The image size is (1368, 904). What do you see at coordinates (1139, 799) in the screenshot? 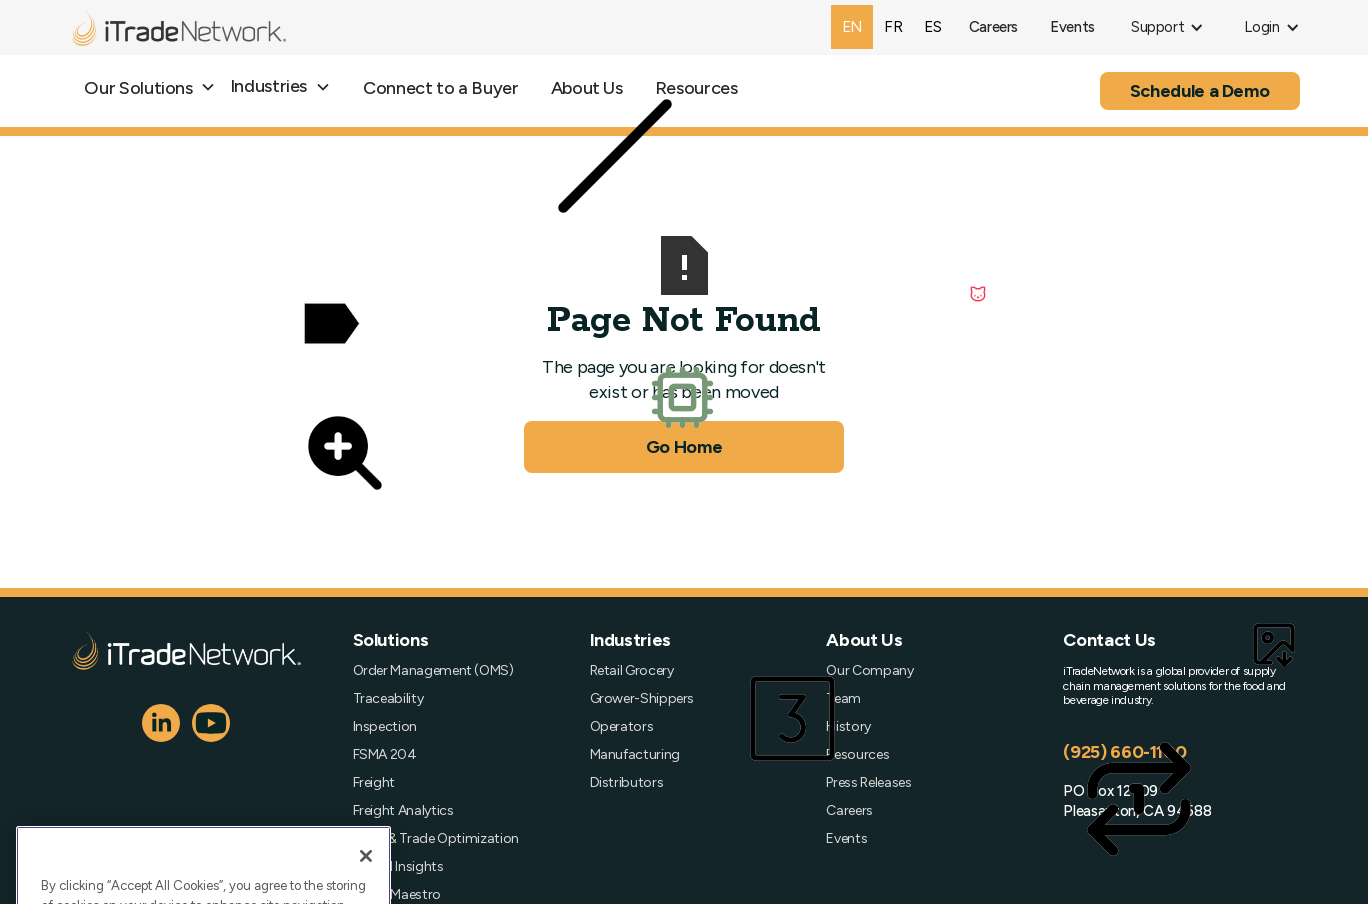
I see `repeat current track once` at bounding box center [1139, 799].